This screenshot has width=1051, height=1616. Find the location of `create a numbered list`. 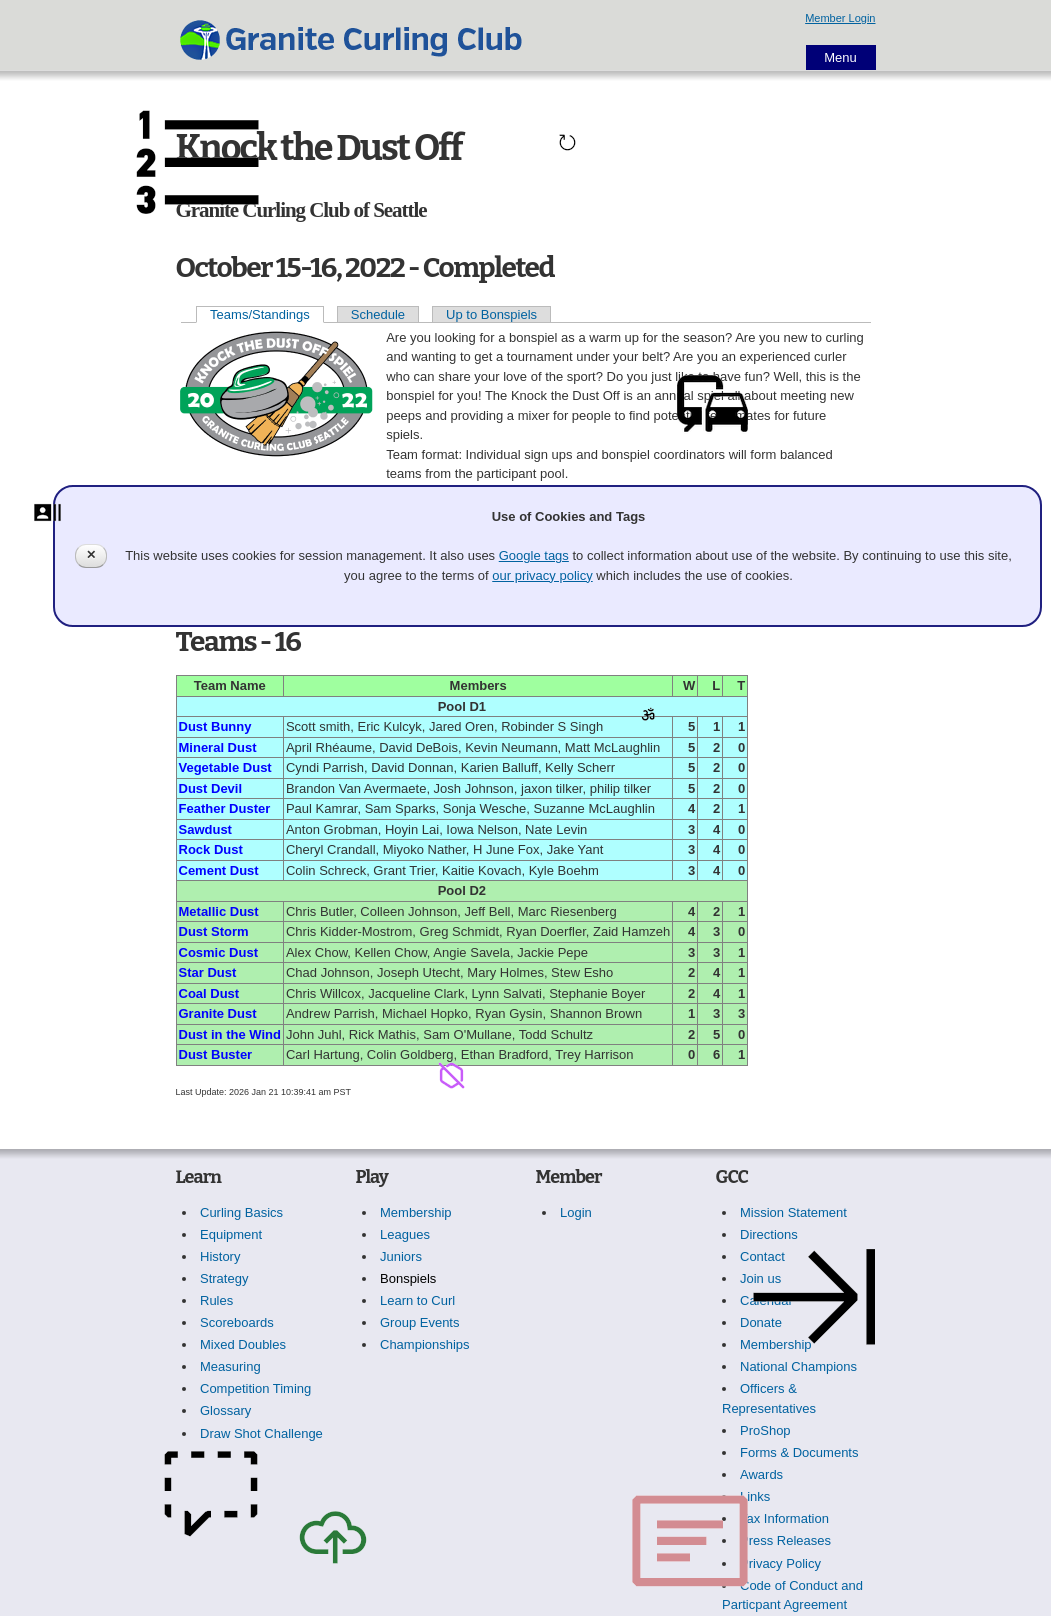

create a numbered list is located at coordinates (193, 167).